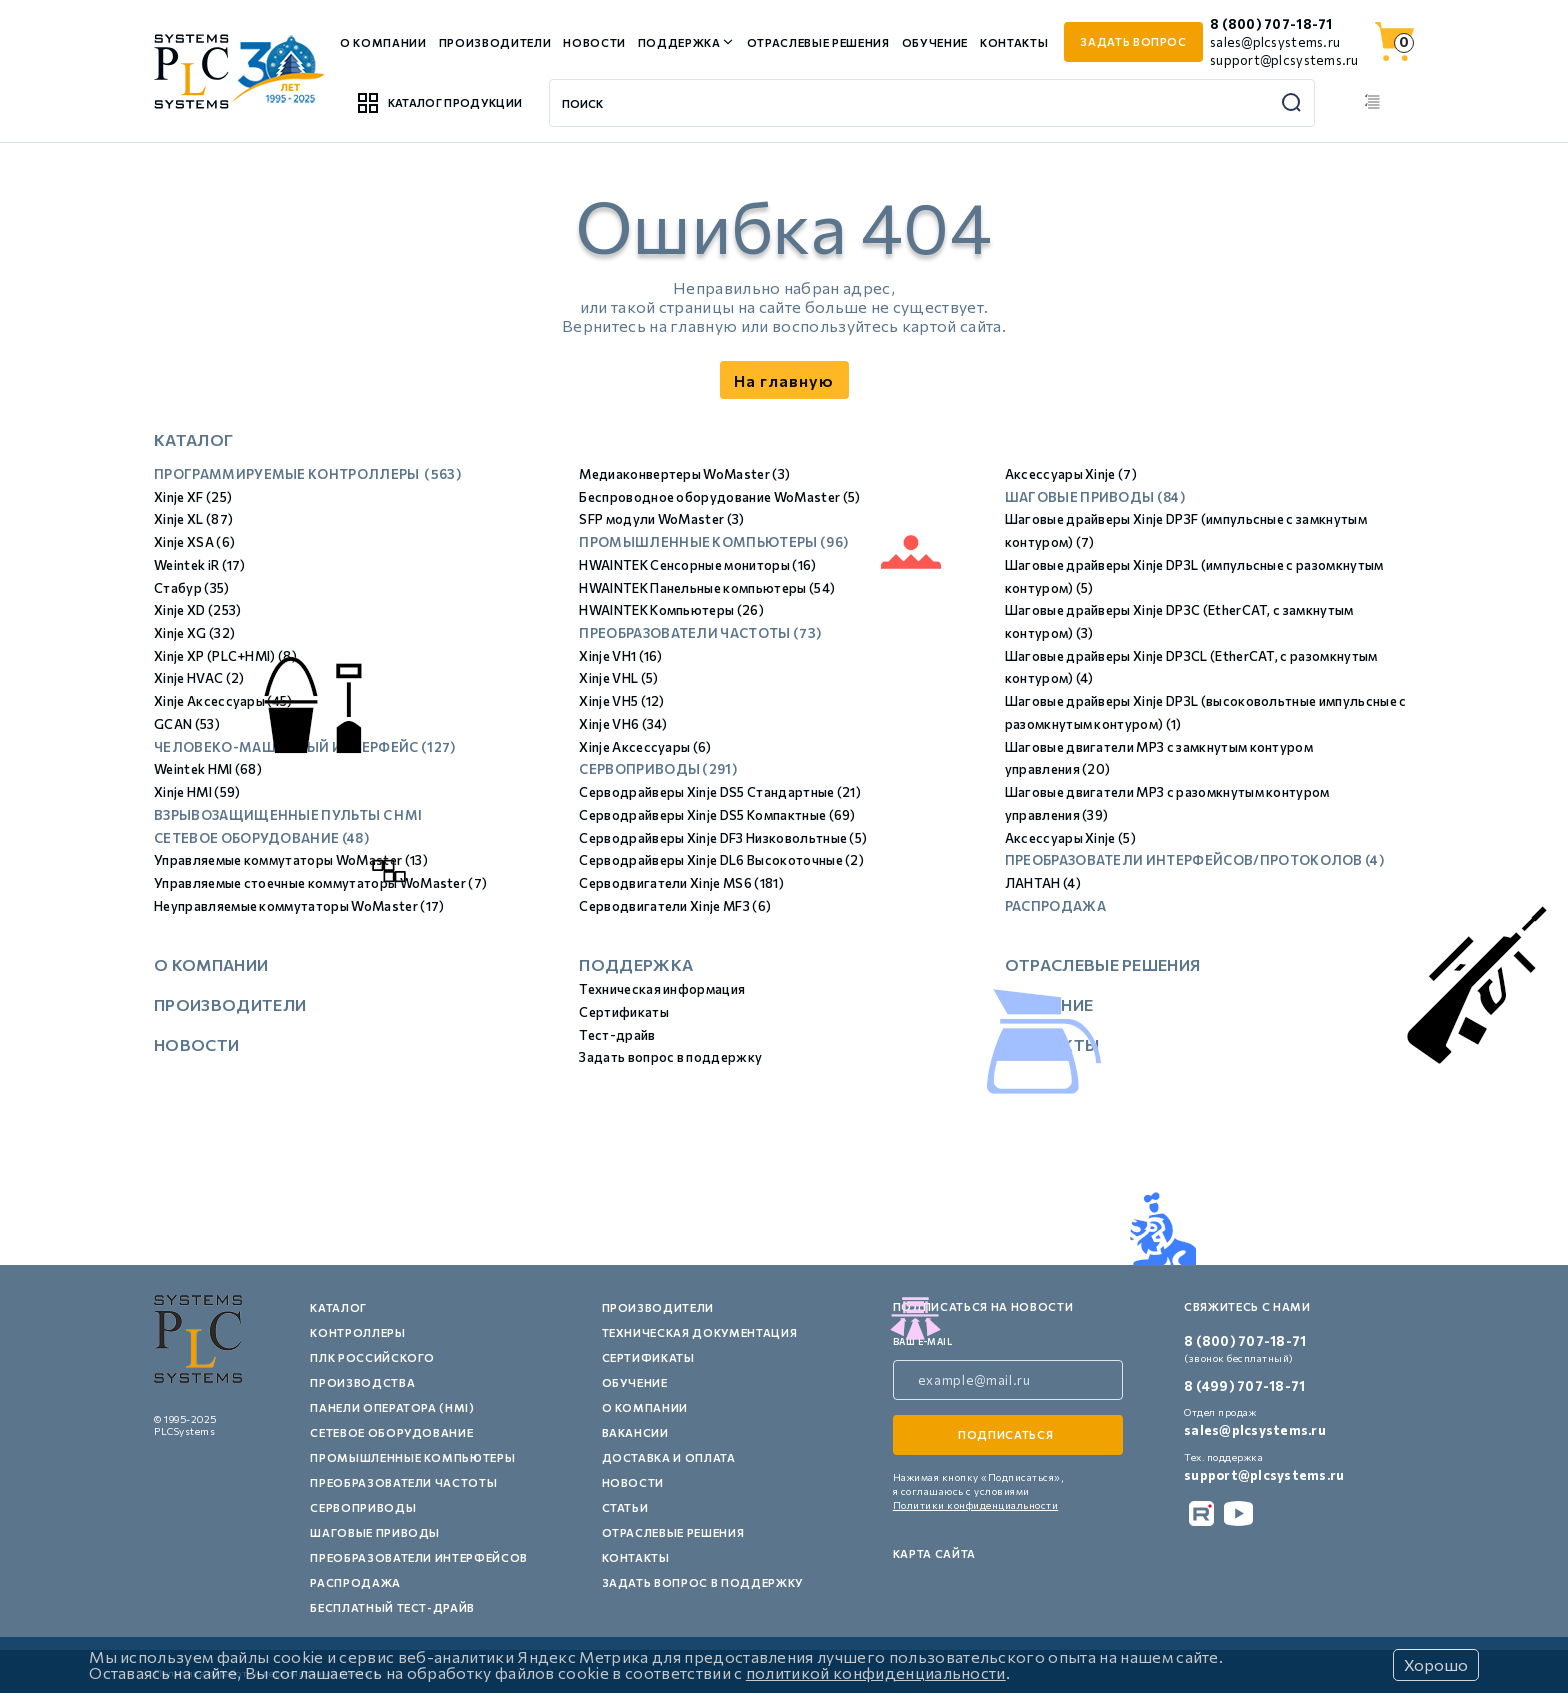 The image size is (1568, 1693). What do you see at coordinates (911, 552) in the screenshot?
I see `indicates a desert or Egyptian-themed level` at bounding box center [911, 552].